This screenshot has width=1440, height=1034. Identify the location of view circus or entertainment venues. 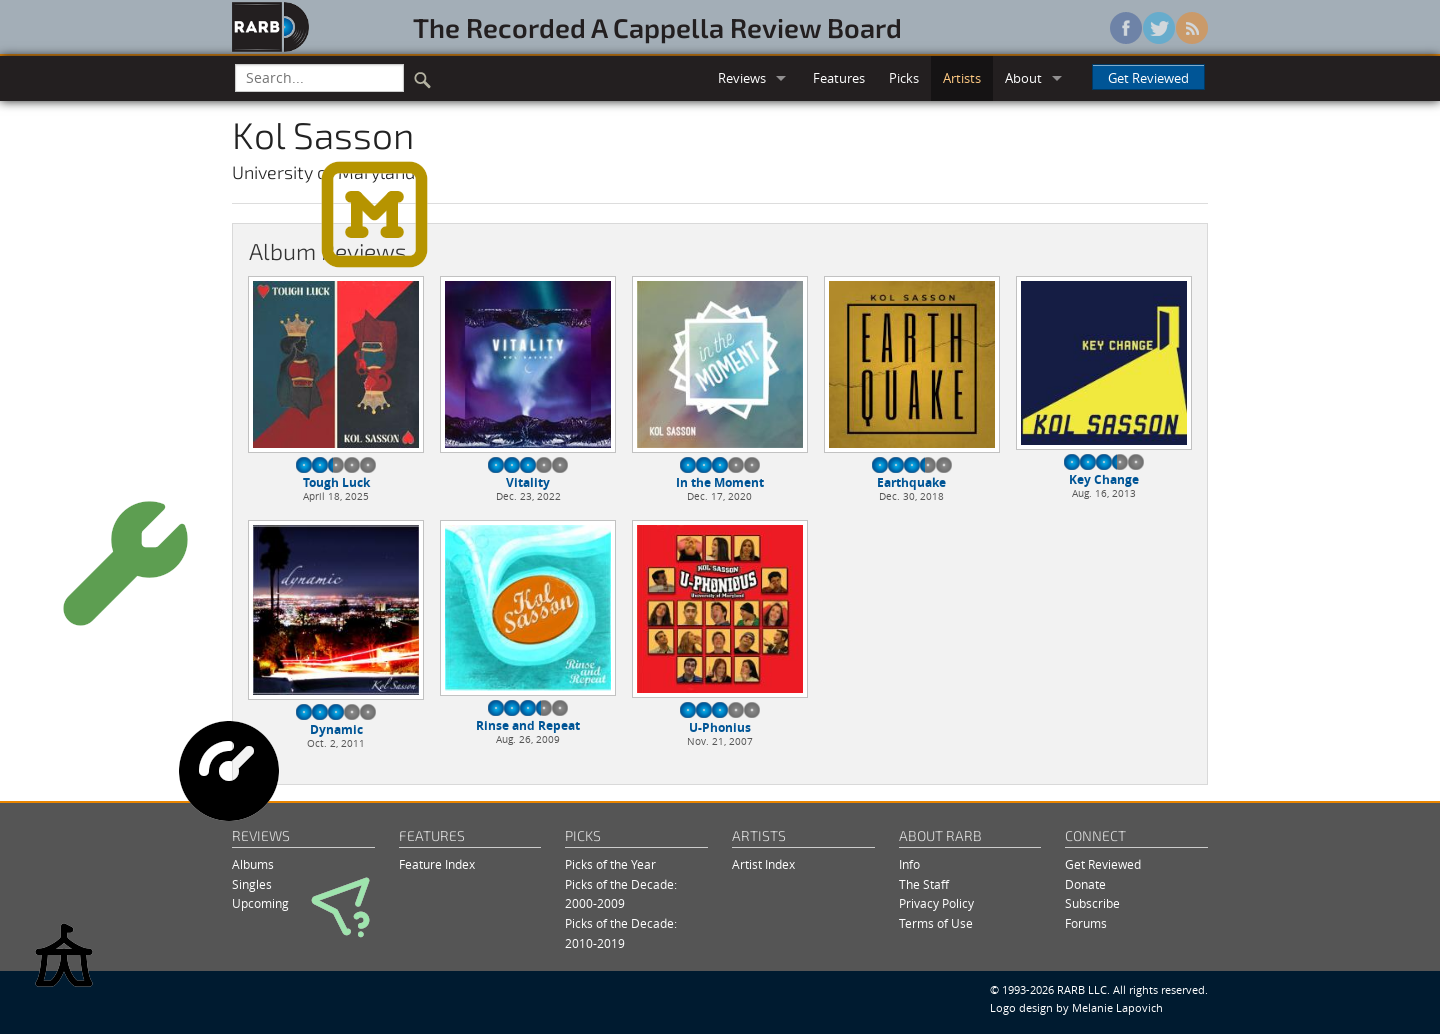
(64, 955).